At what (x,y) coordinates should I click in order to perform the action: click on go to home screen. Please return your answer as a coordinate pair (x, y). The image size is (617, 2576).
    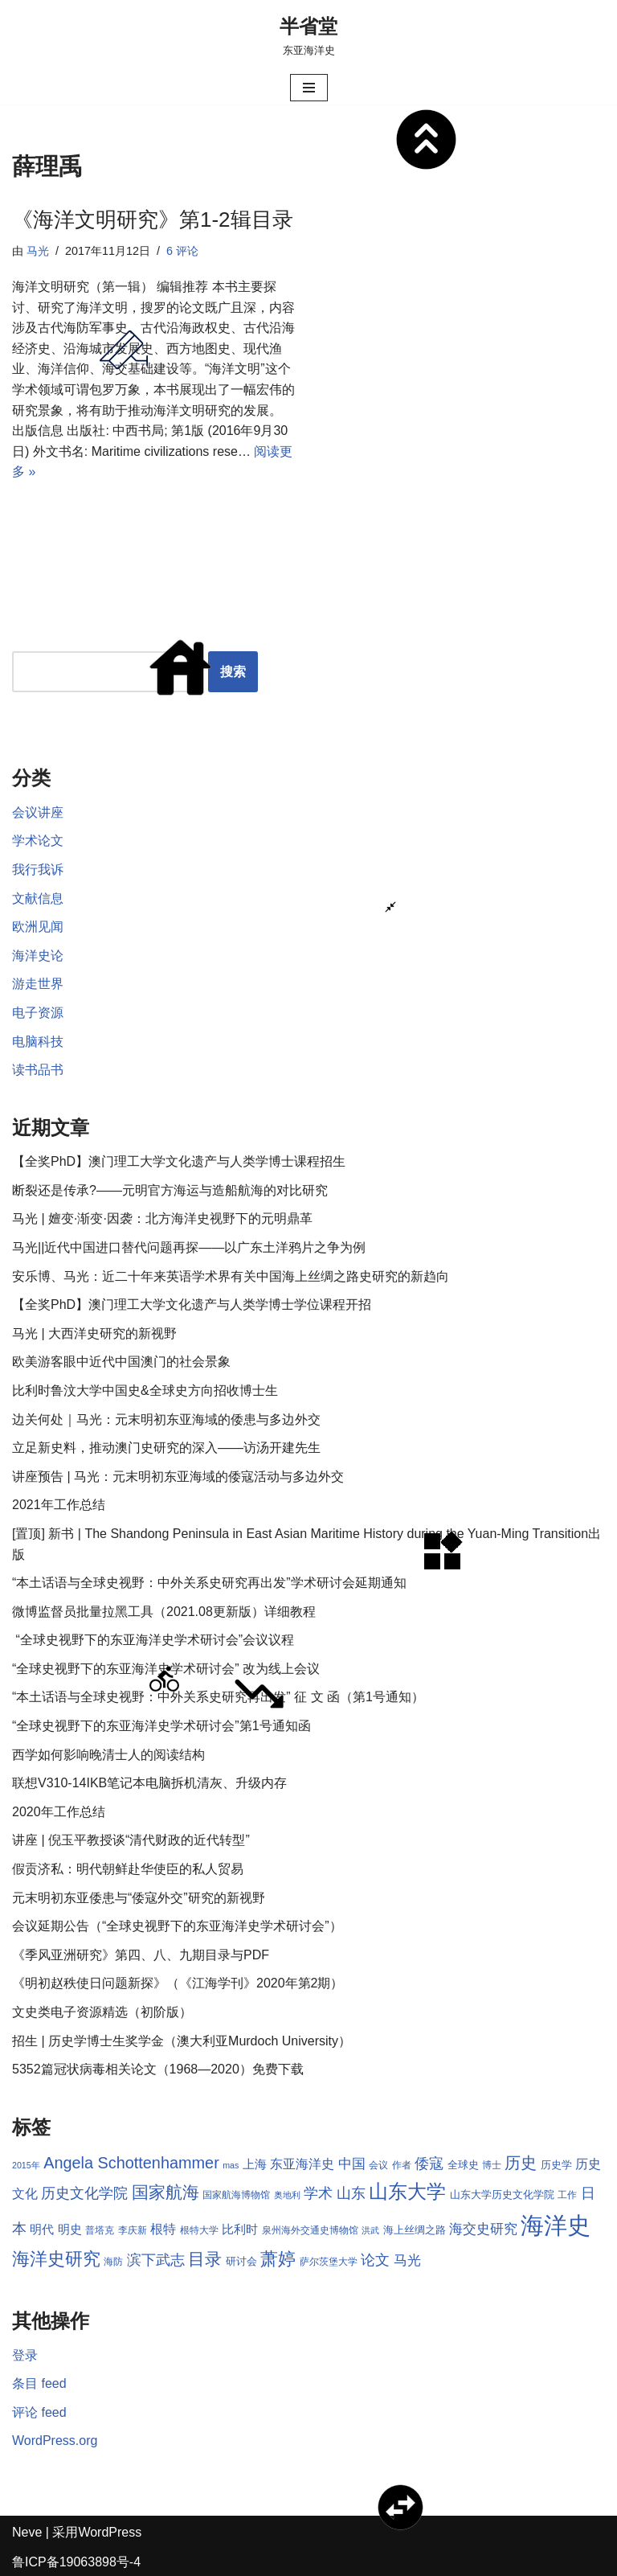
    Looking at the image, I should click on (180, 668).